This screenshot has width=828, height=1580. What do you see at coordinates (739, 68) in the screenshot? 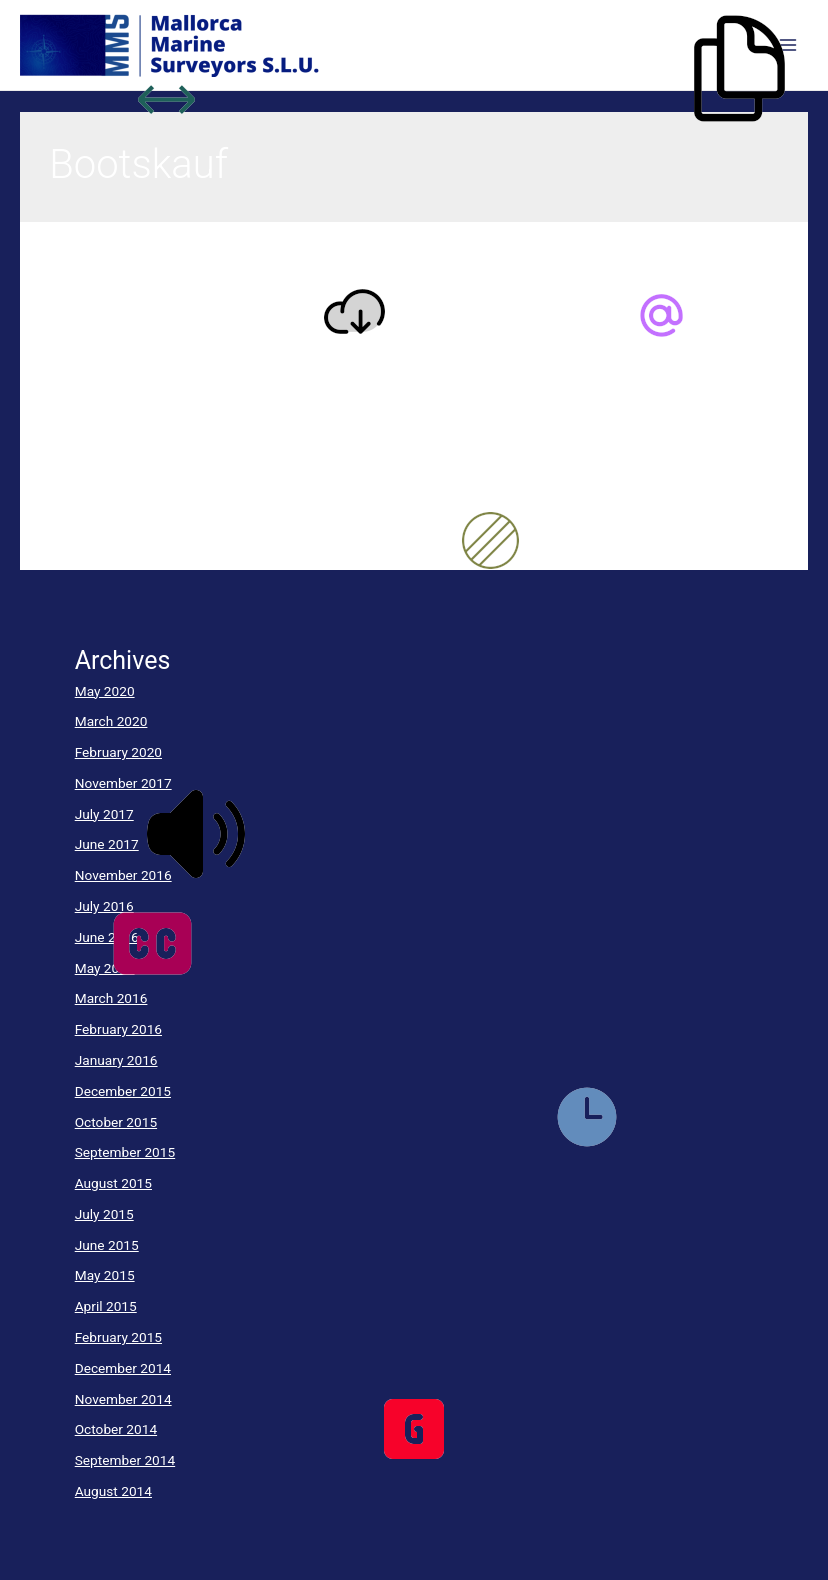
I see `copy to clipboard` at bounding box center [739, 68].